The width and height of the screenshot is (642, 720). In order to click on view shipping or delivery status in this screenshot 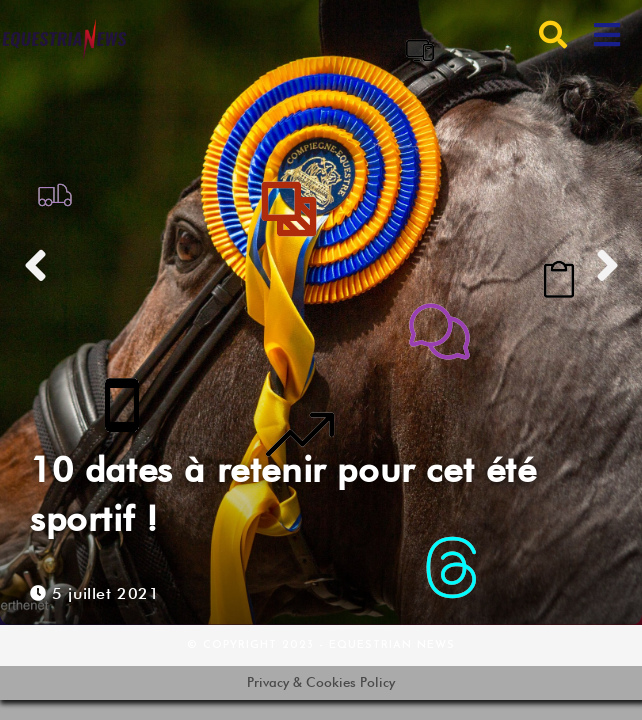, I will do `click(55, 195)`.